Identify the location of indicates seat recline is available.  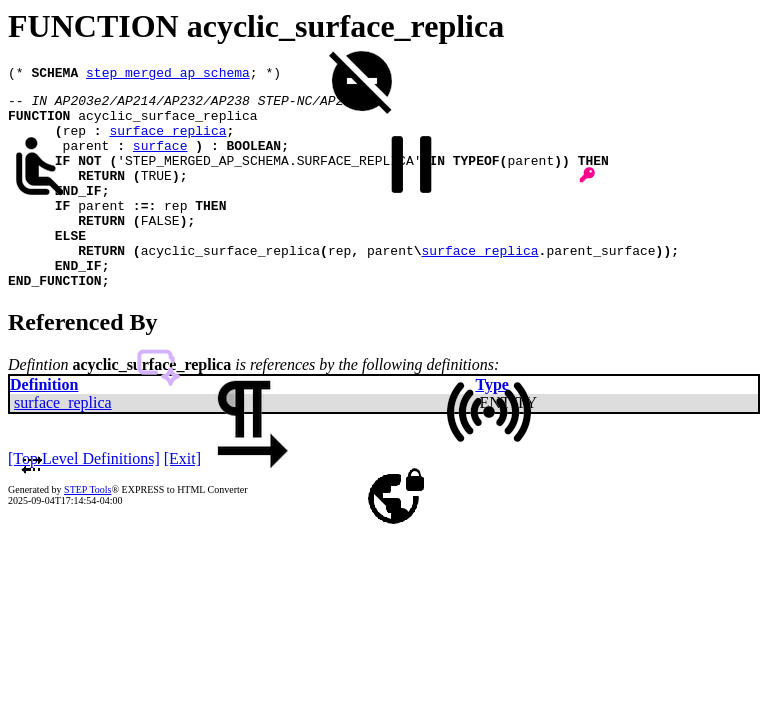
(40, 167).